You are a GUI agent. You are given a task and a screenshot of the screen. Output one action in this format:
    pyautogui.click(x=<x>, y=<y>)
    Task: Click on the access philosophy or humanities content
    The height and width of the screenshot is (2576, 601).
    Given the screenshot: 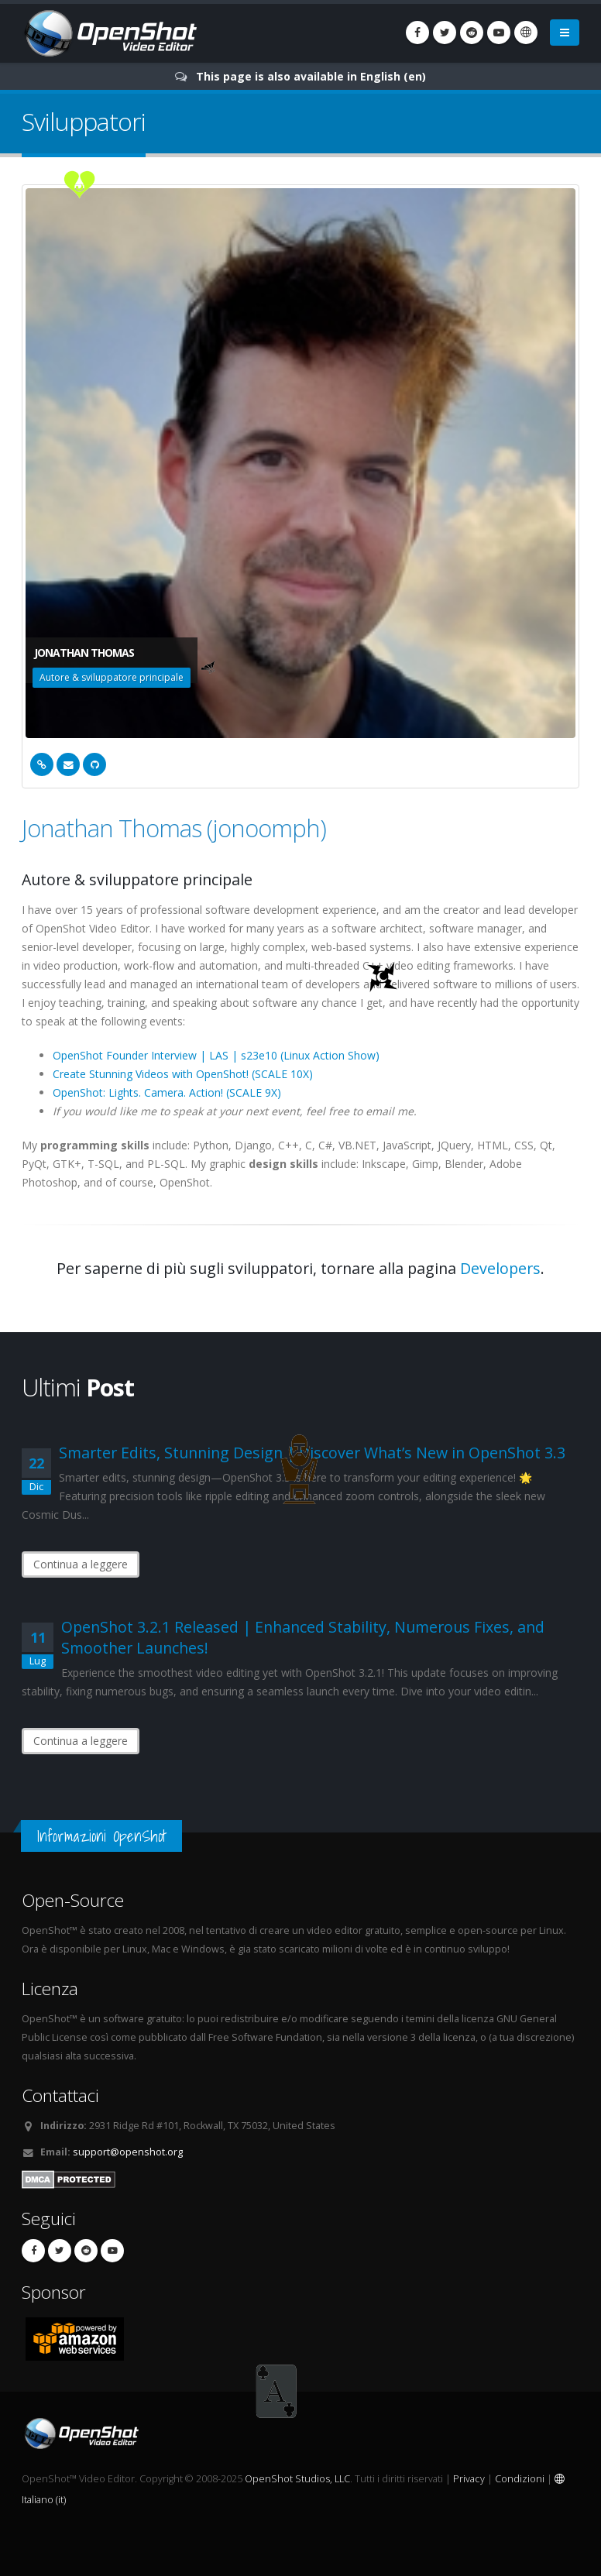 What is the action you would take?
    pyautogui.click(x=299, y=1468)
    